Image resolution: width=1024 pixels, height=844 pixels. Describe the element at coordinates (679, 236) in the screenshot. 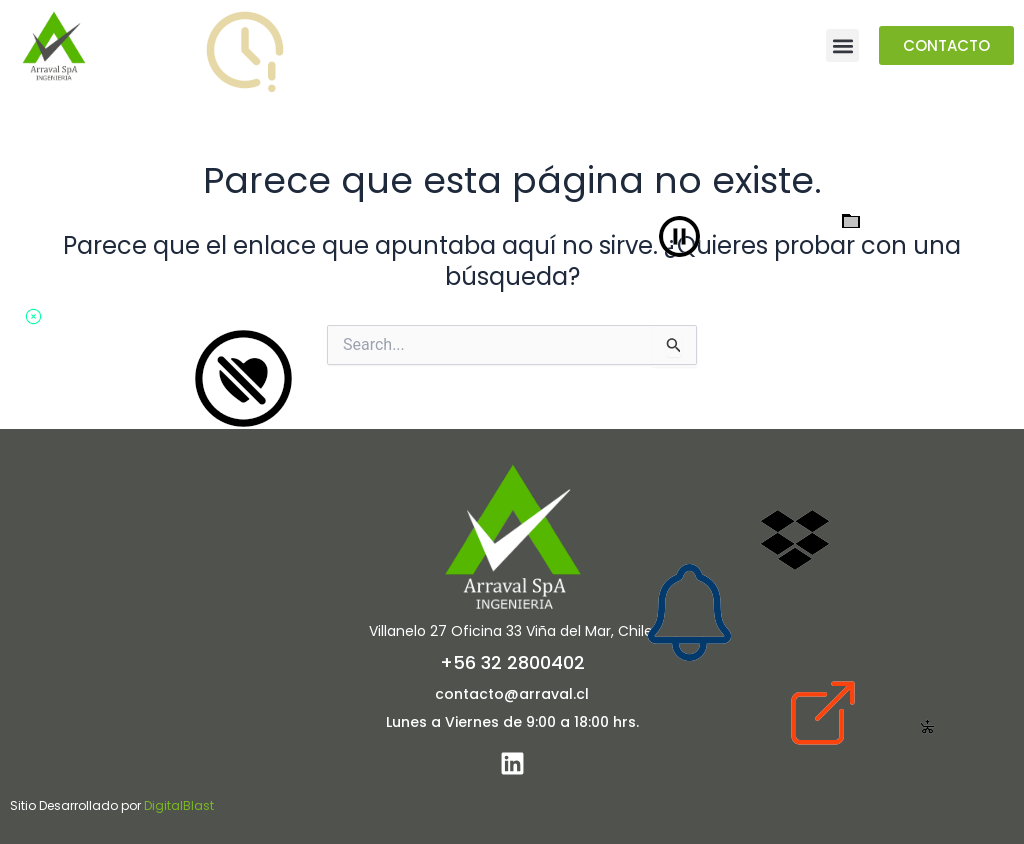

I see `pause media playback` at that location.